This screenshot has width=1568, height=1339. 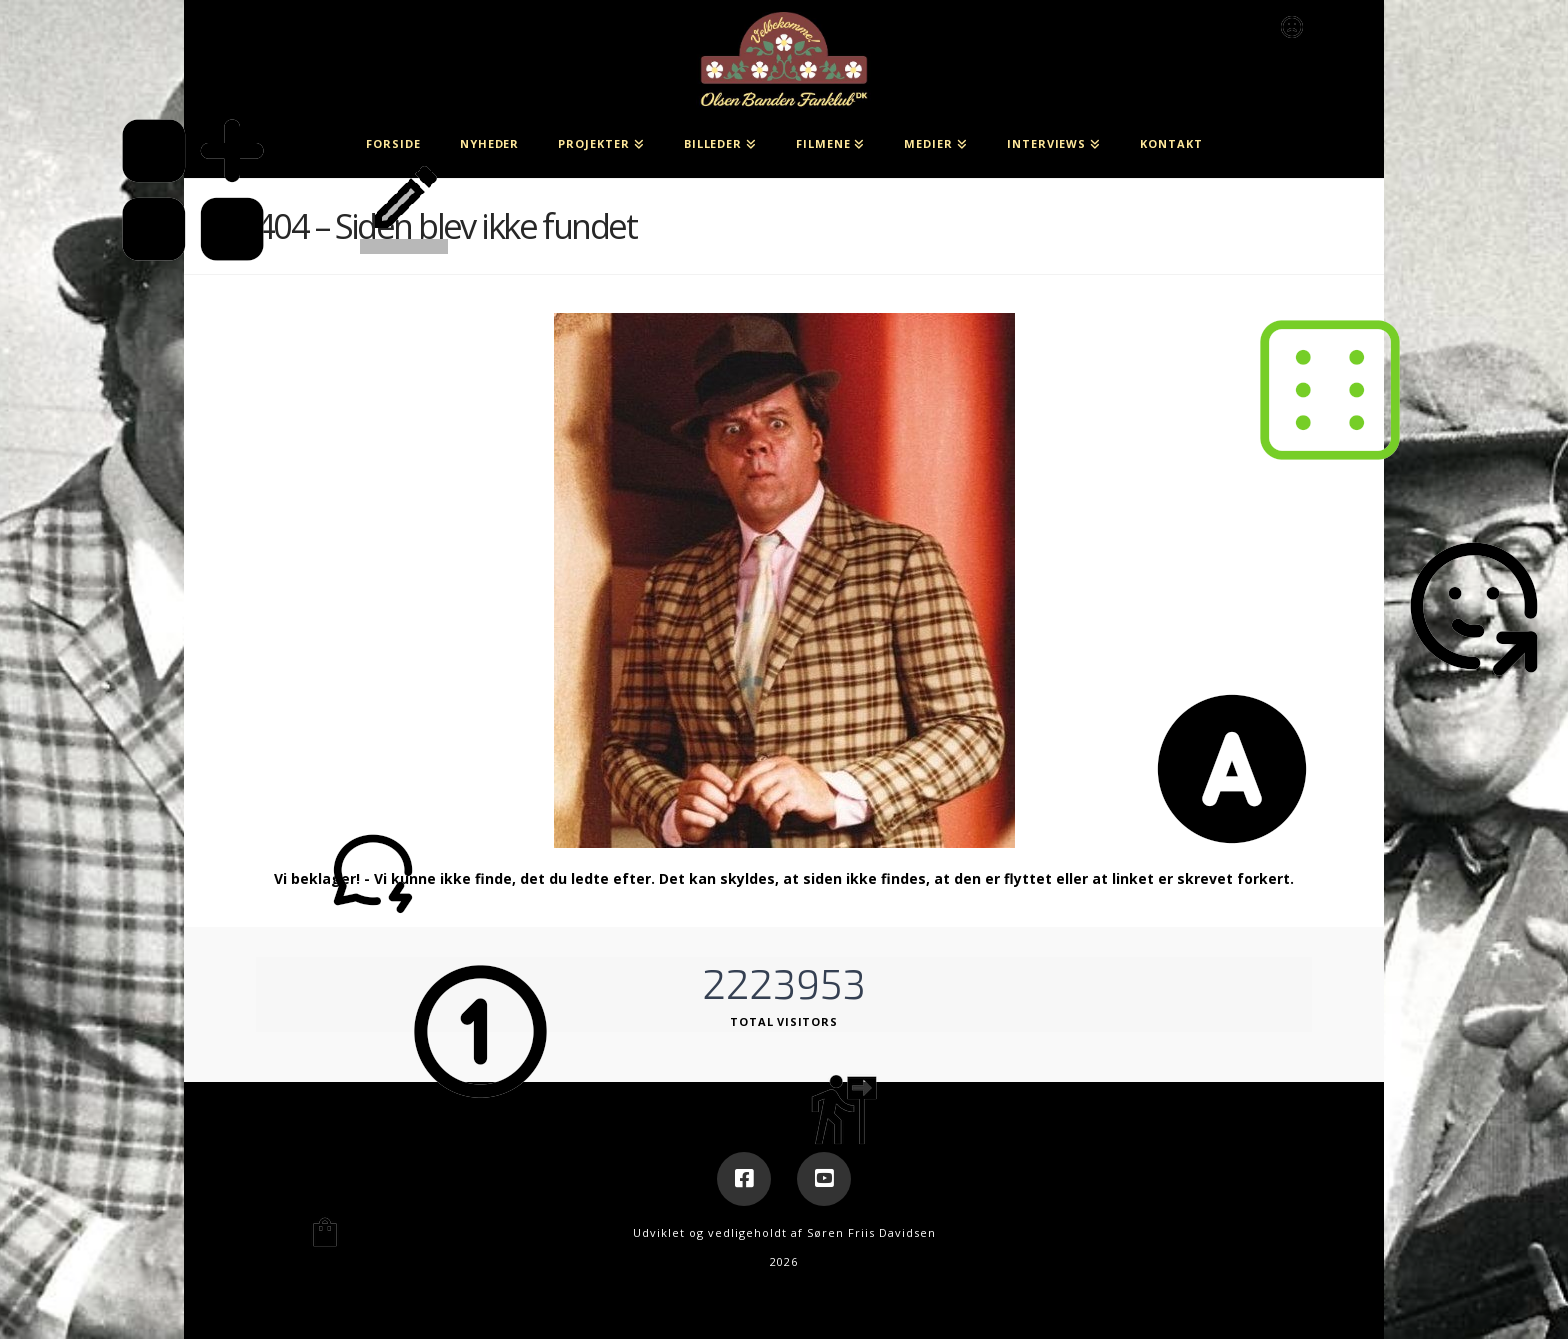 What do you see at coordinates (845, 1109) in the screenshot?
I see `follow directional signage or wayfinding` at bounding box center [845, 1109].